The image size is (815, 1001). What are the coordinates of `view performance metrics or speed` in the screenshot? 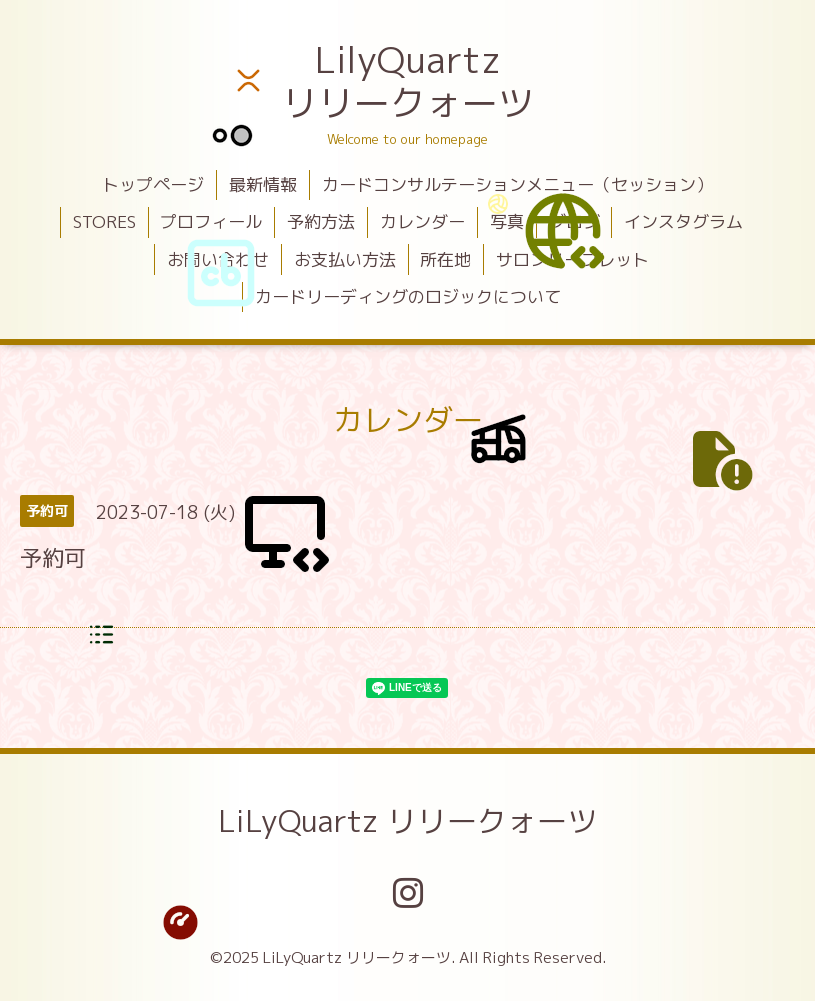 It's located at (180, 922).